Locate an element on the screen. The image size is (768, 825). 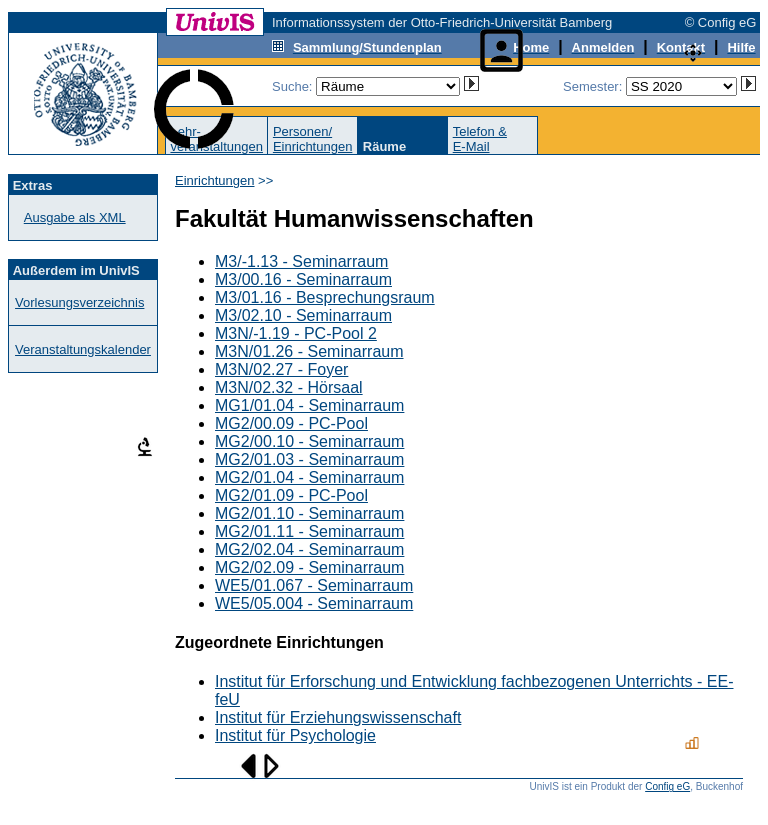
view progress or completion status is located at coordinates (194, 109).